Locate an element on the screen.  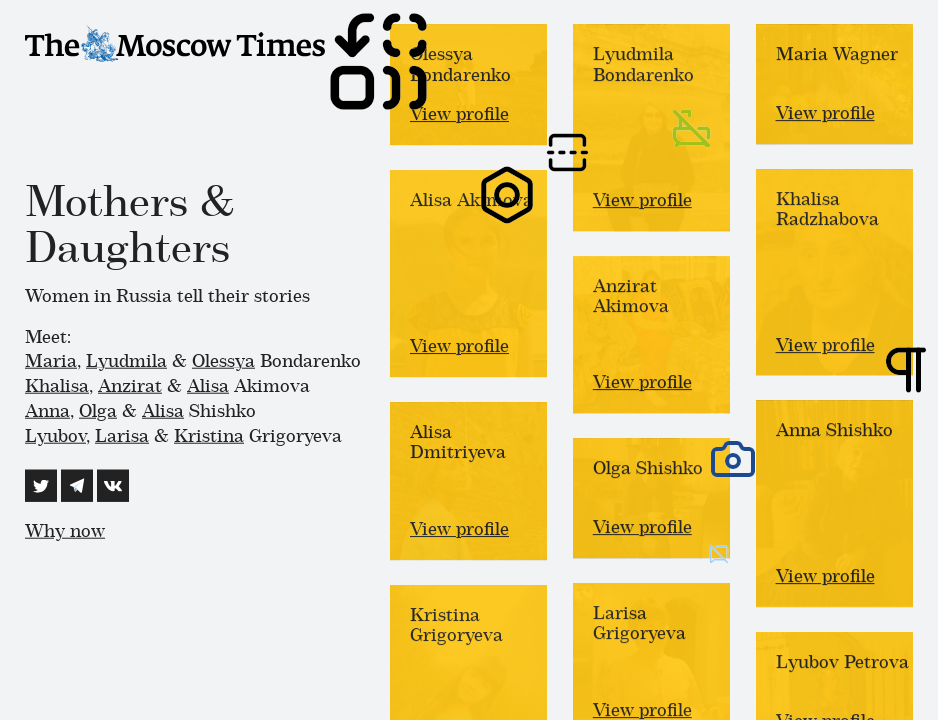
take a photo is located at coordinates (733, 459).